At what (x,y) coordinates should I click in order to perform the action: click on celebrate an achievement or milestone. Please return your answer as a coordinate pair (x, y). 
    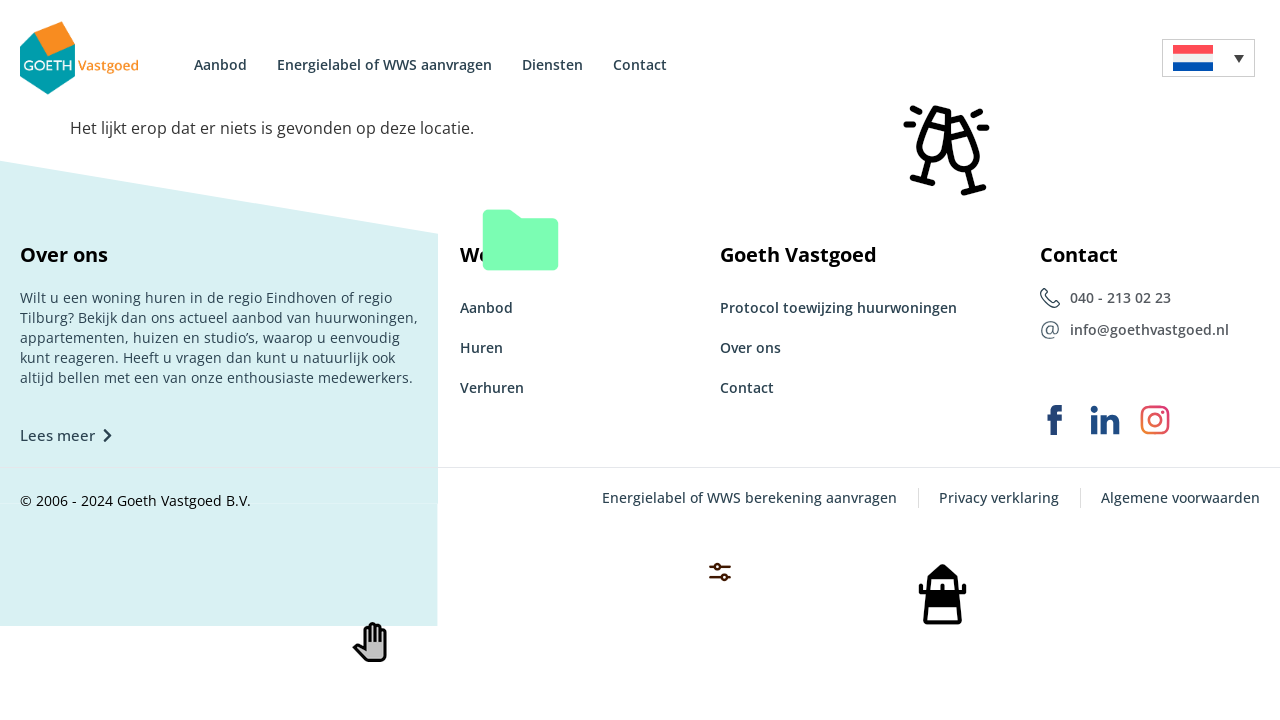
    Looking at the image, I should click on (948, 150).